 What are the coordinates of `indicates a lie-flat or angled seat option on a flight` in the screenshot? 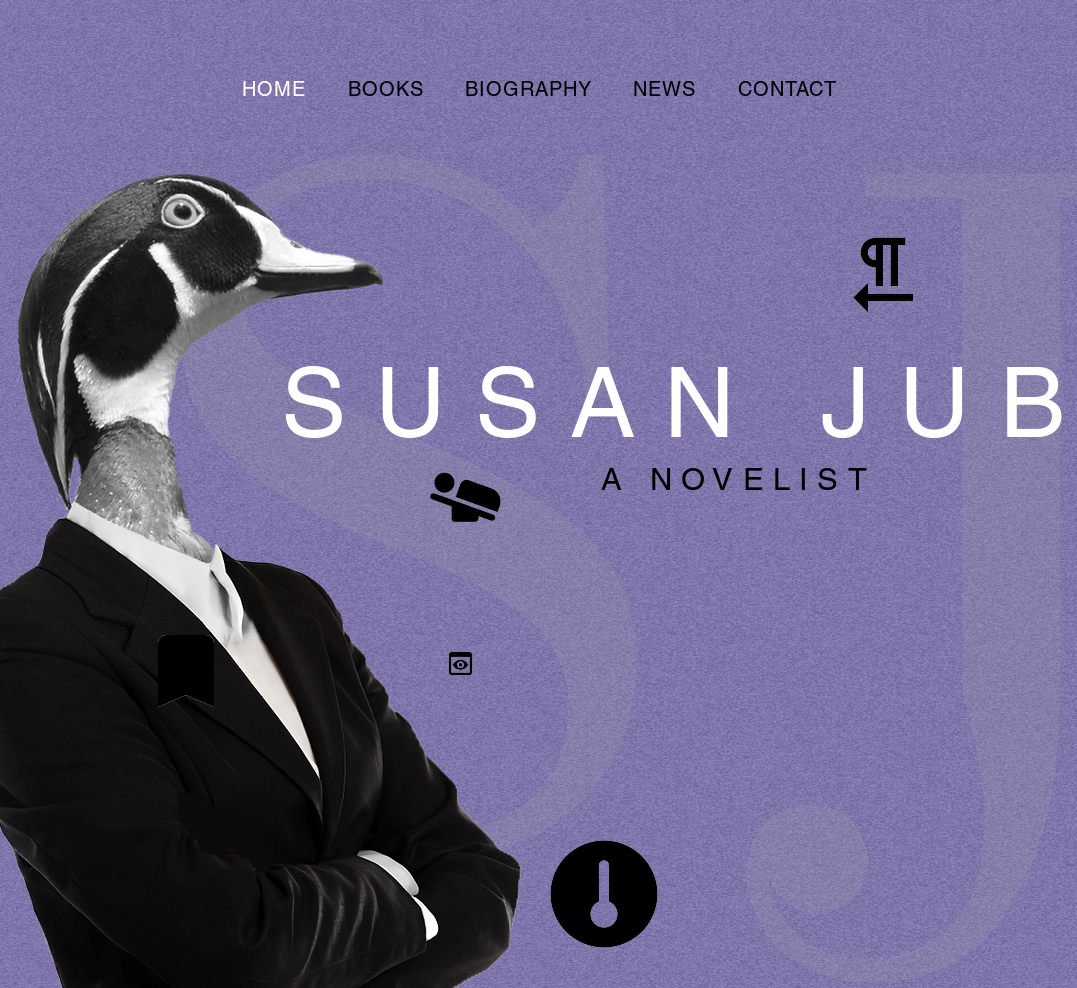 It's located at (465, 498).